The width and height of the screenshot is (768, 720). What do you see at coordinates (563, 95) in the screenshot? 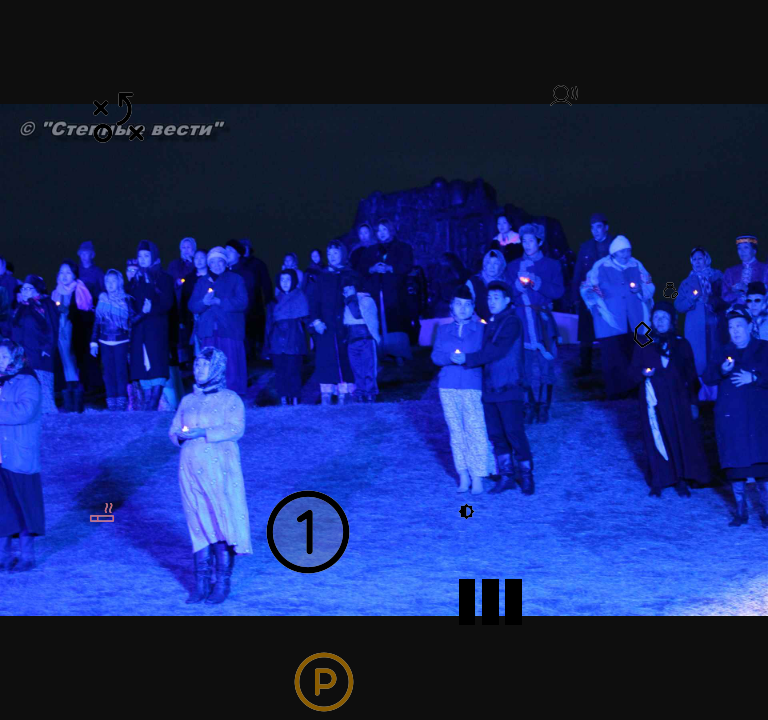
I see `user audio or voice settings` at bounding box center [563, 95].